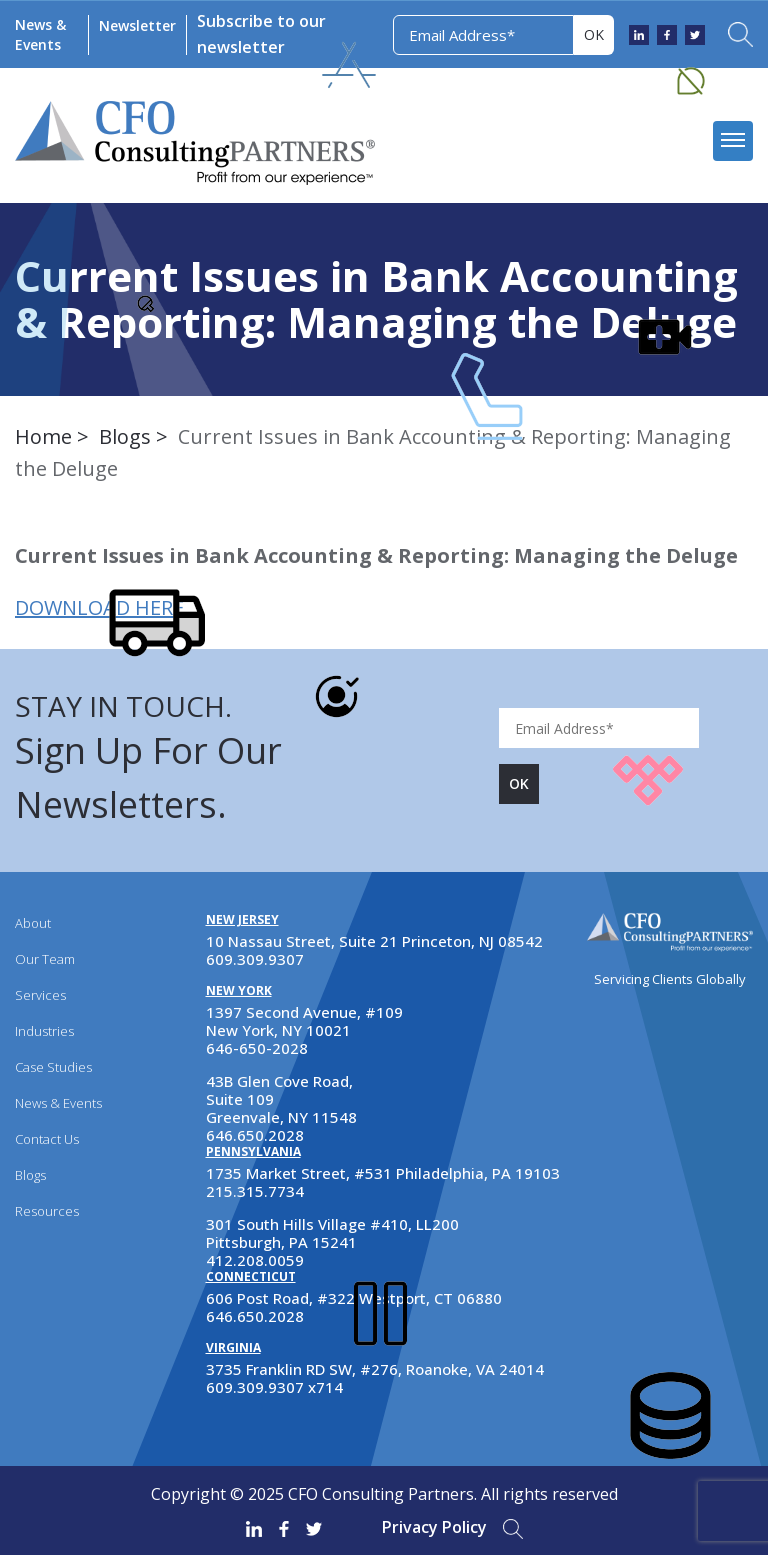 This screenshot has height=1555, width=768. What do you see at coordinates (485, 396) in the screenshot?
I see `select or reserve a seat` at bounding box center [485, 396].